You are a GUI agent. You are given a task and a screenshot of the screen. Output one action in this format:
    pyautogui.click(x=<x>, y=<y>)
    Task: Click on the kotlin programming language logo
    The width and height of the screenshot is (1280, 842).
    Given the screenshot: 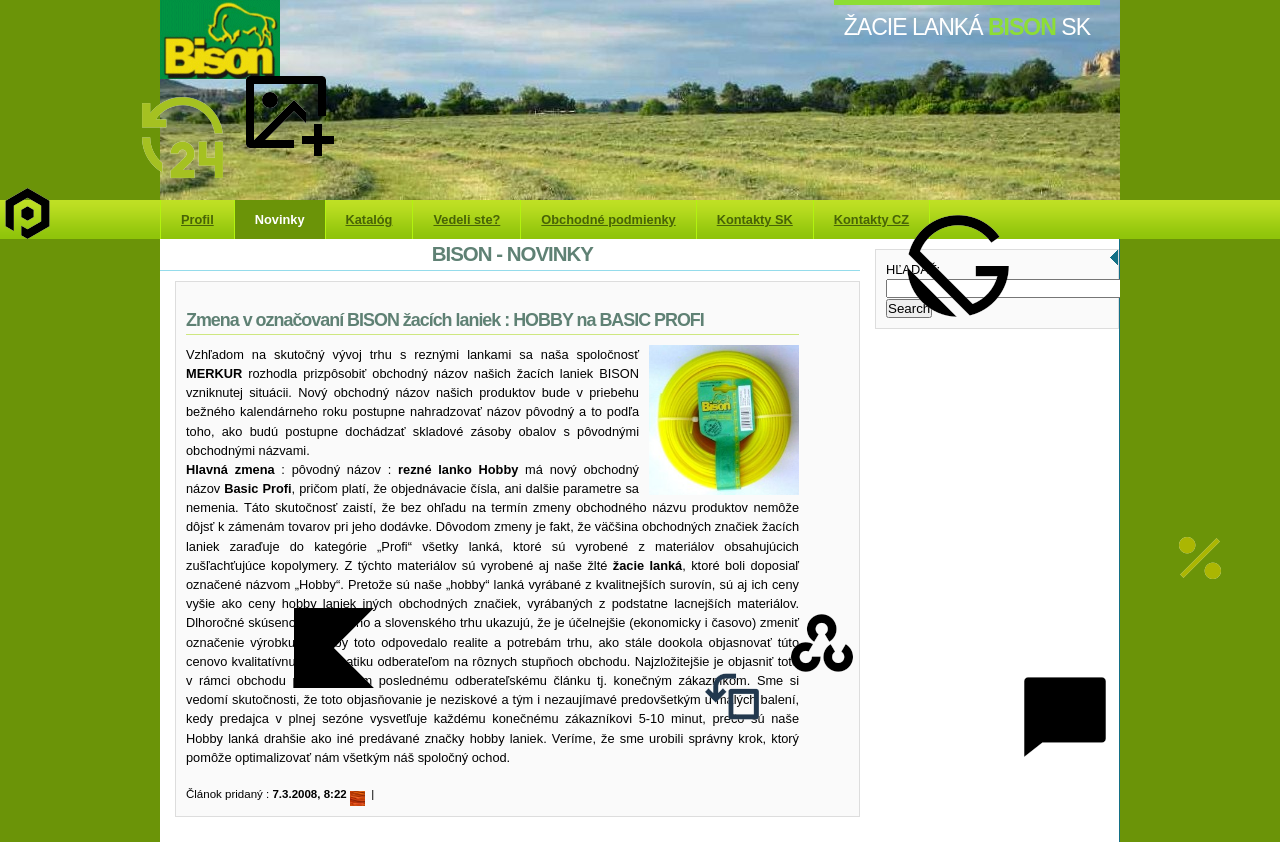 What is the action you would take?
    pyautogui.click(x=334, y=648)
    